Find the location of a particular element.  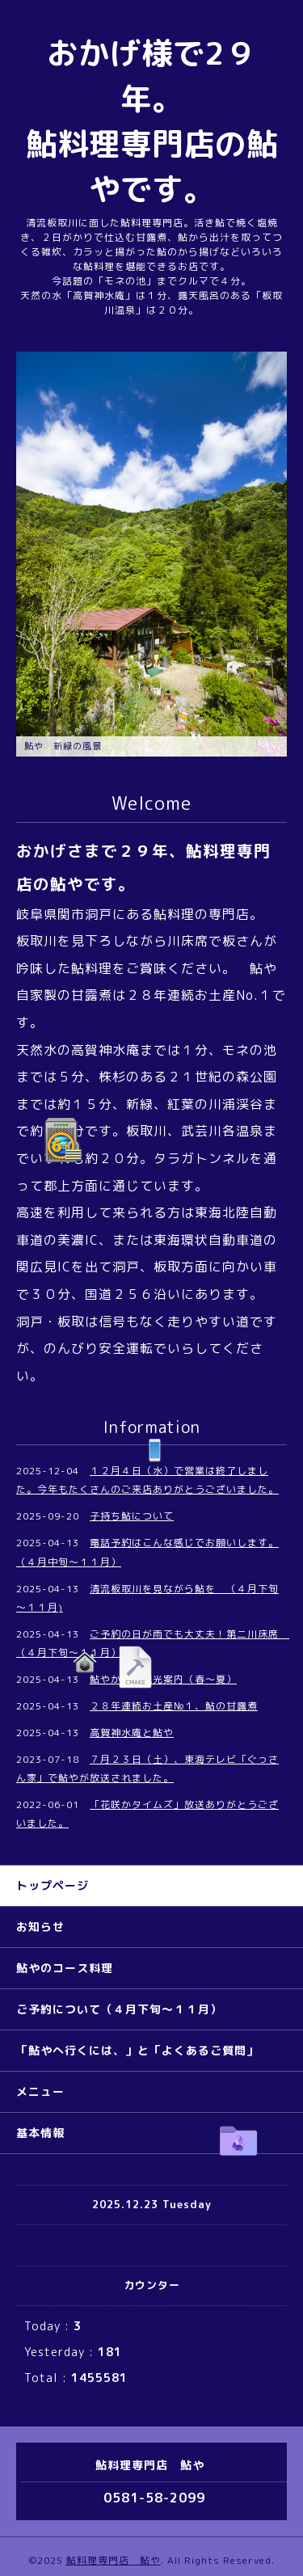

a cmake configuration file is located at coordinates (135, 1667).